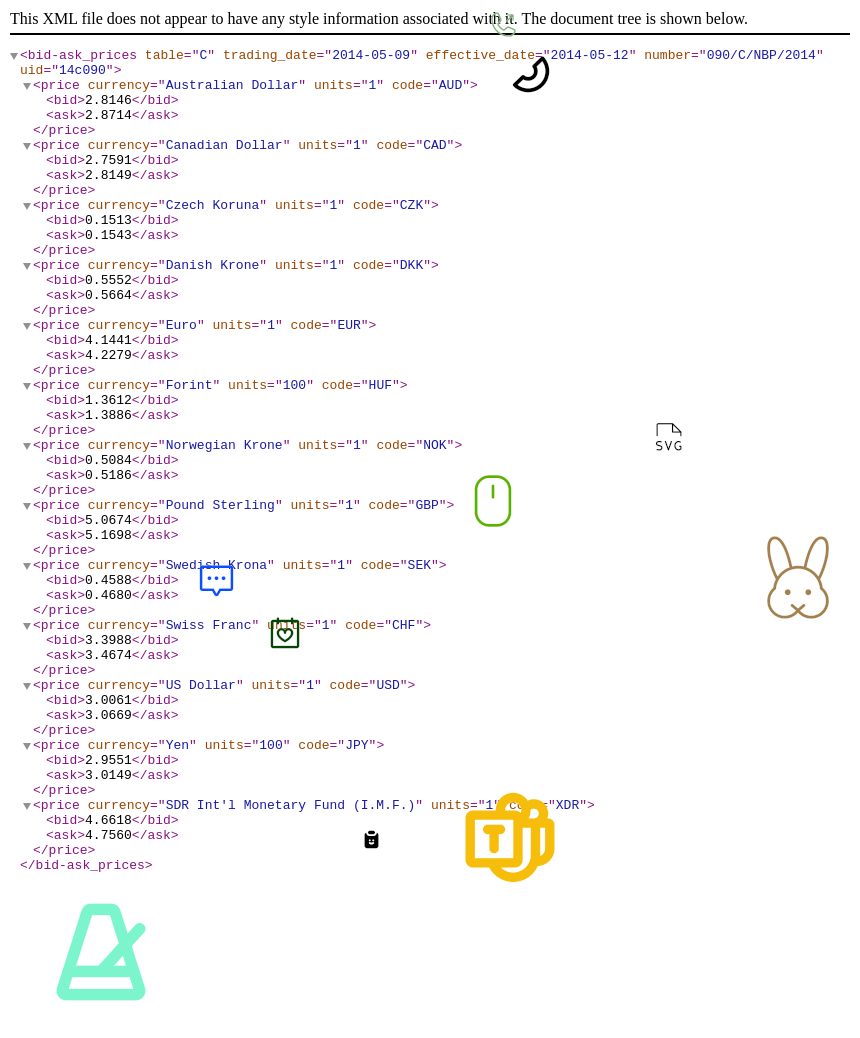 This screenshot has height=1038, width=860. I want to click on view favorite or loved events, so click(285, 634).